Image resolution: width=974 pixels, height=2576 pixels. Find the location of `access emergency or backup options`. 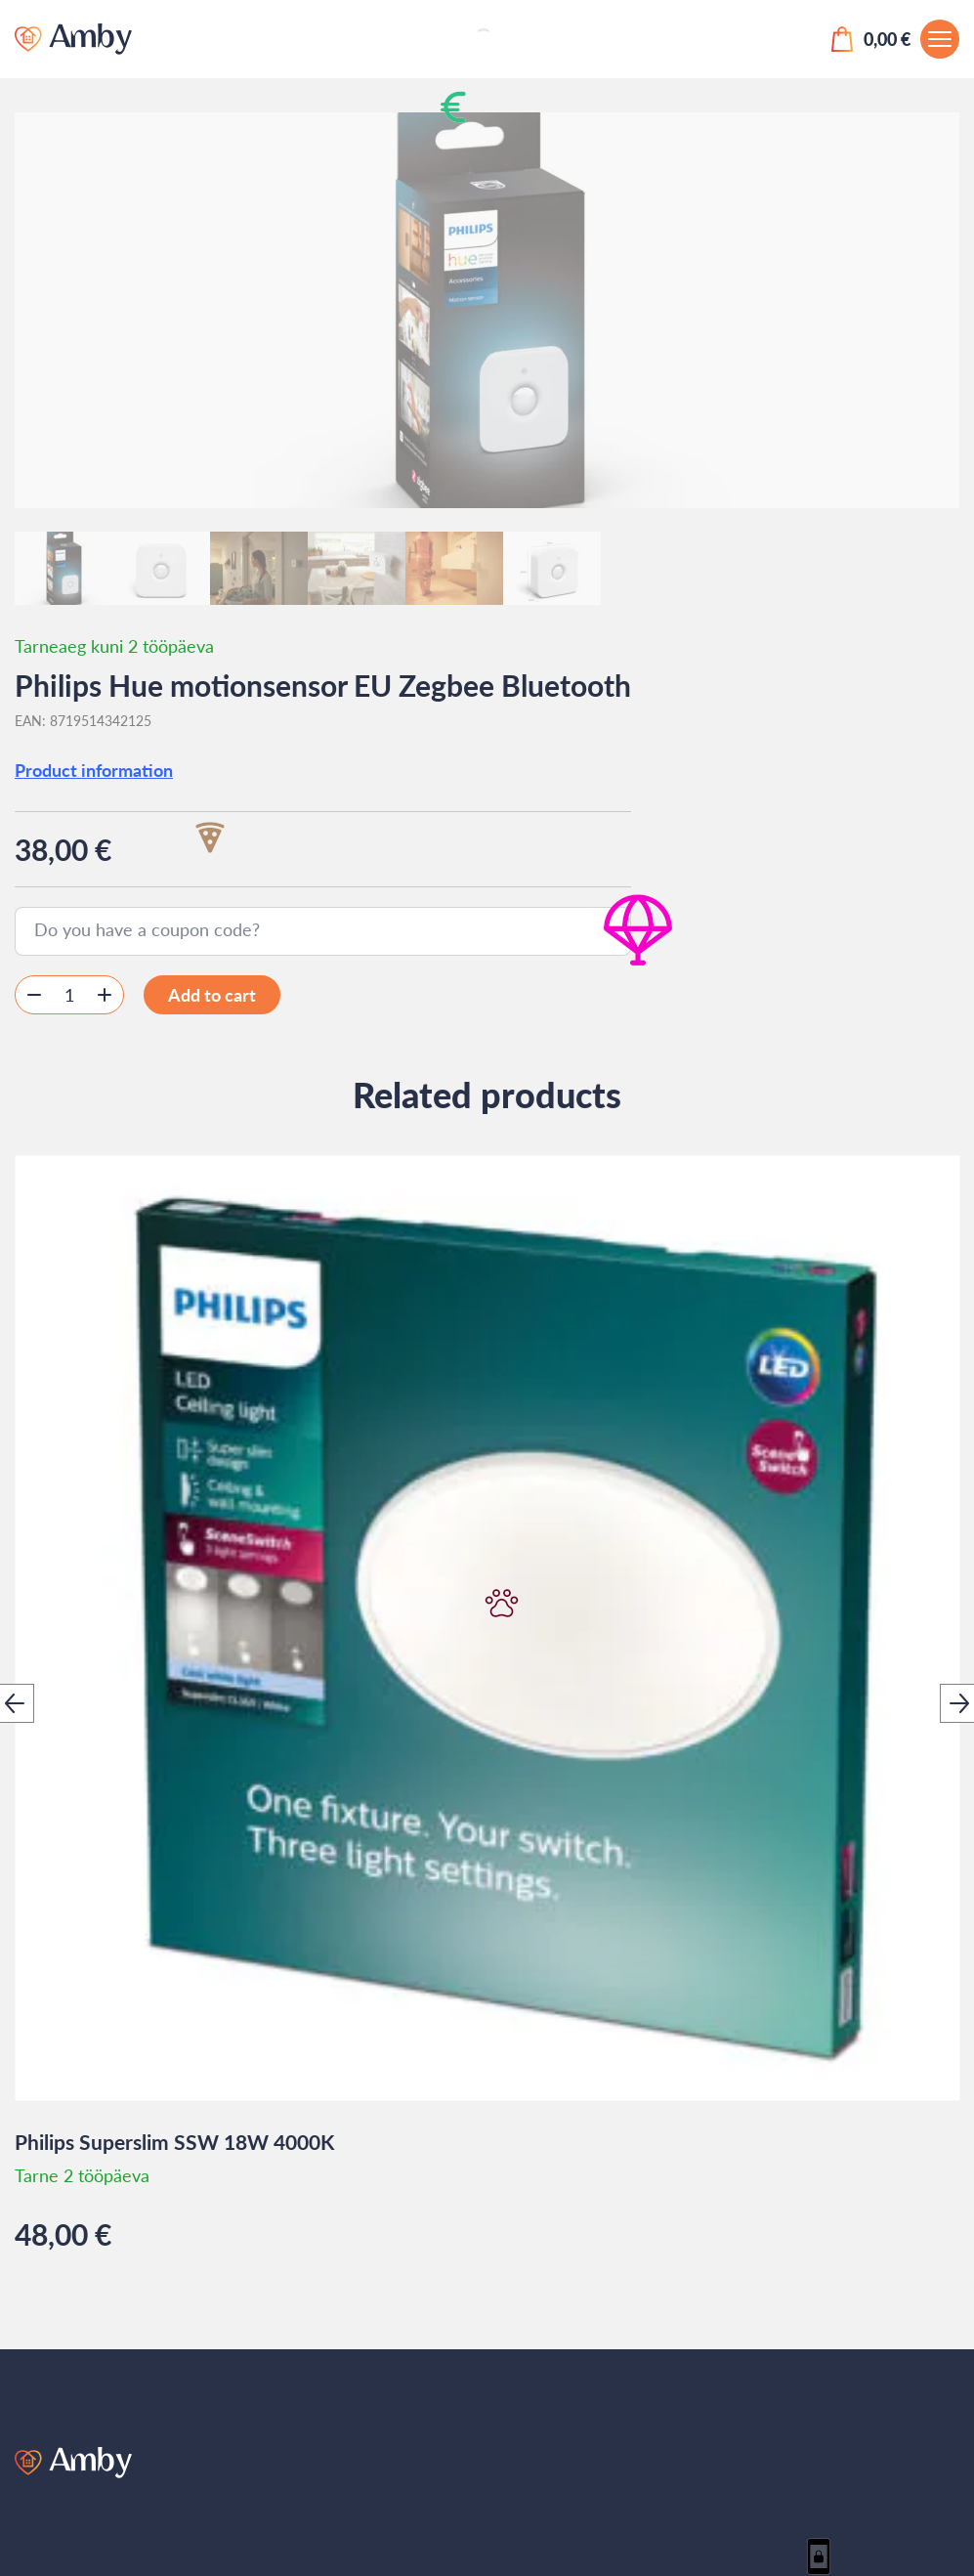

access emergency or backup options is located at coordinates (638, 931).